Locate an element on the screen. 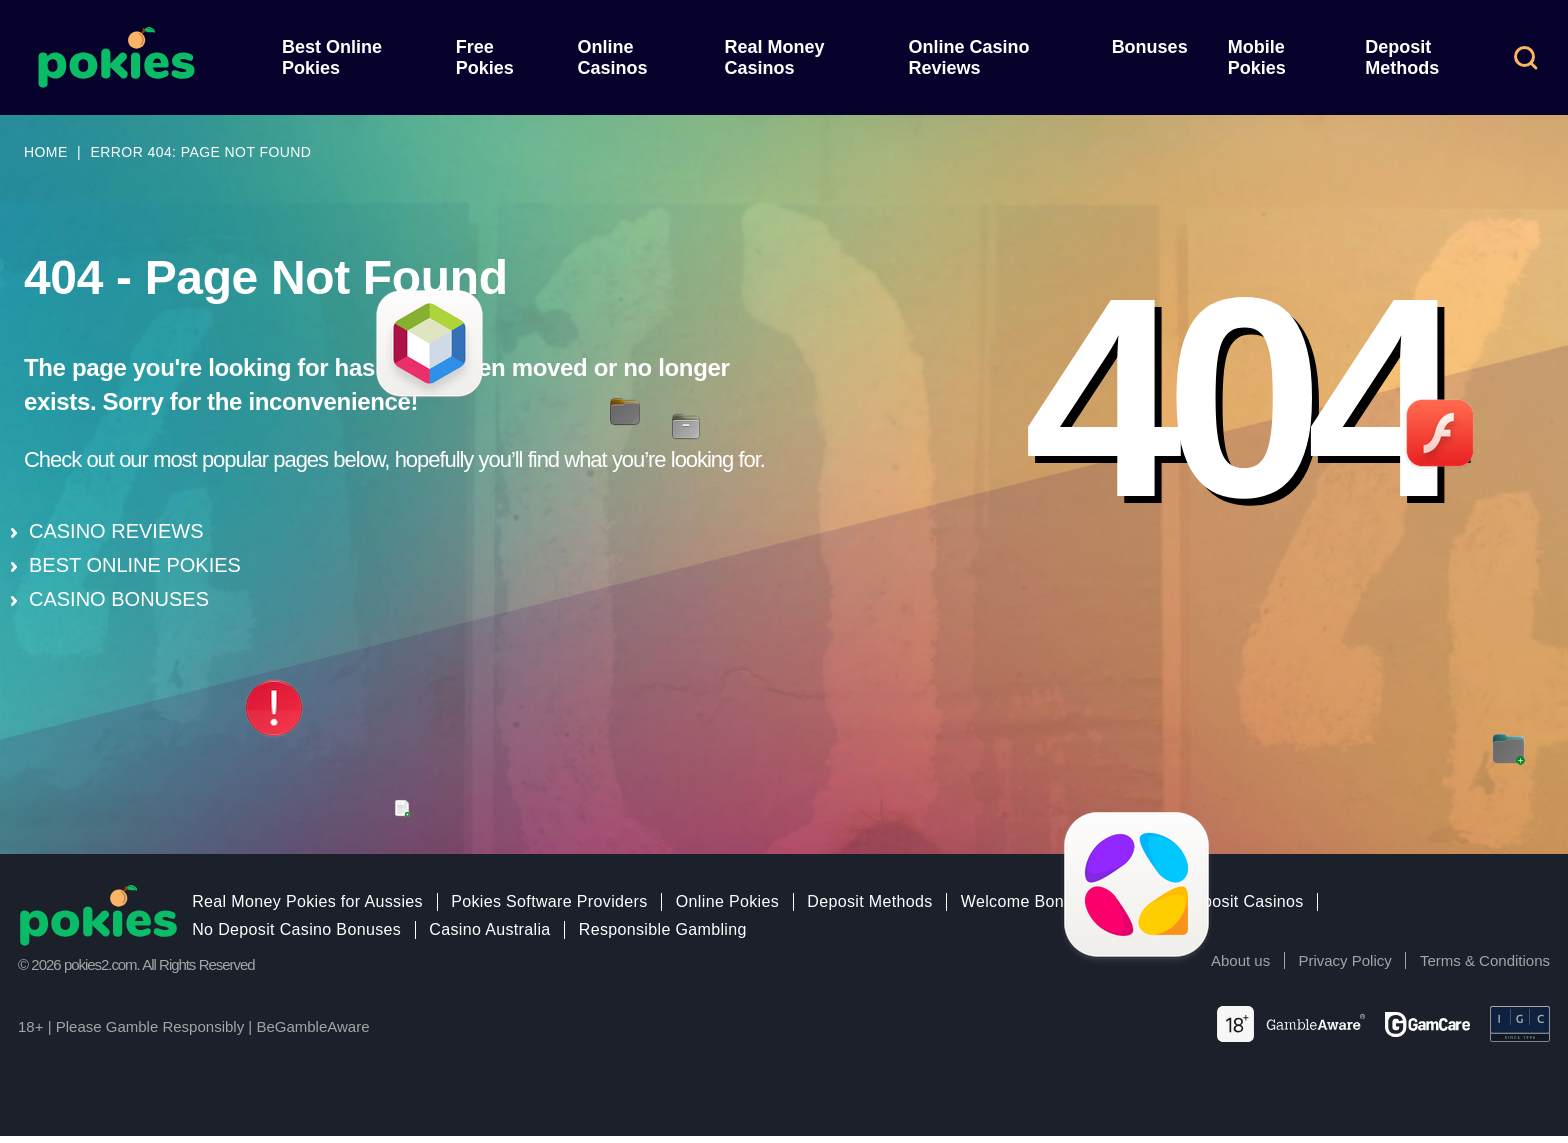 This screenshot has height=1143, width=1568. report a system error or crash is located at coordinates (274, 708).